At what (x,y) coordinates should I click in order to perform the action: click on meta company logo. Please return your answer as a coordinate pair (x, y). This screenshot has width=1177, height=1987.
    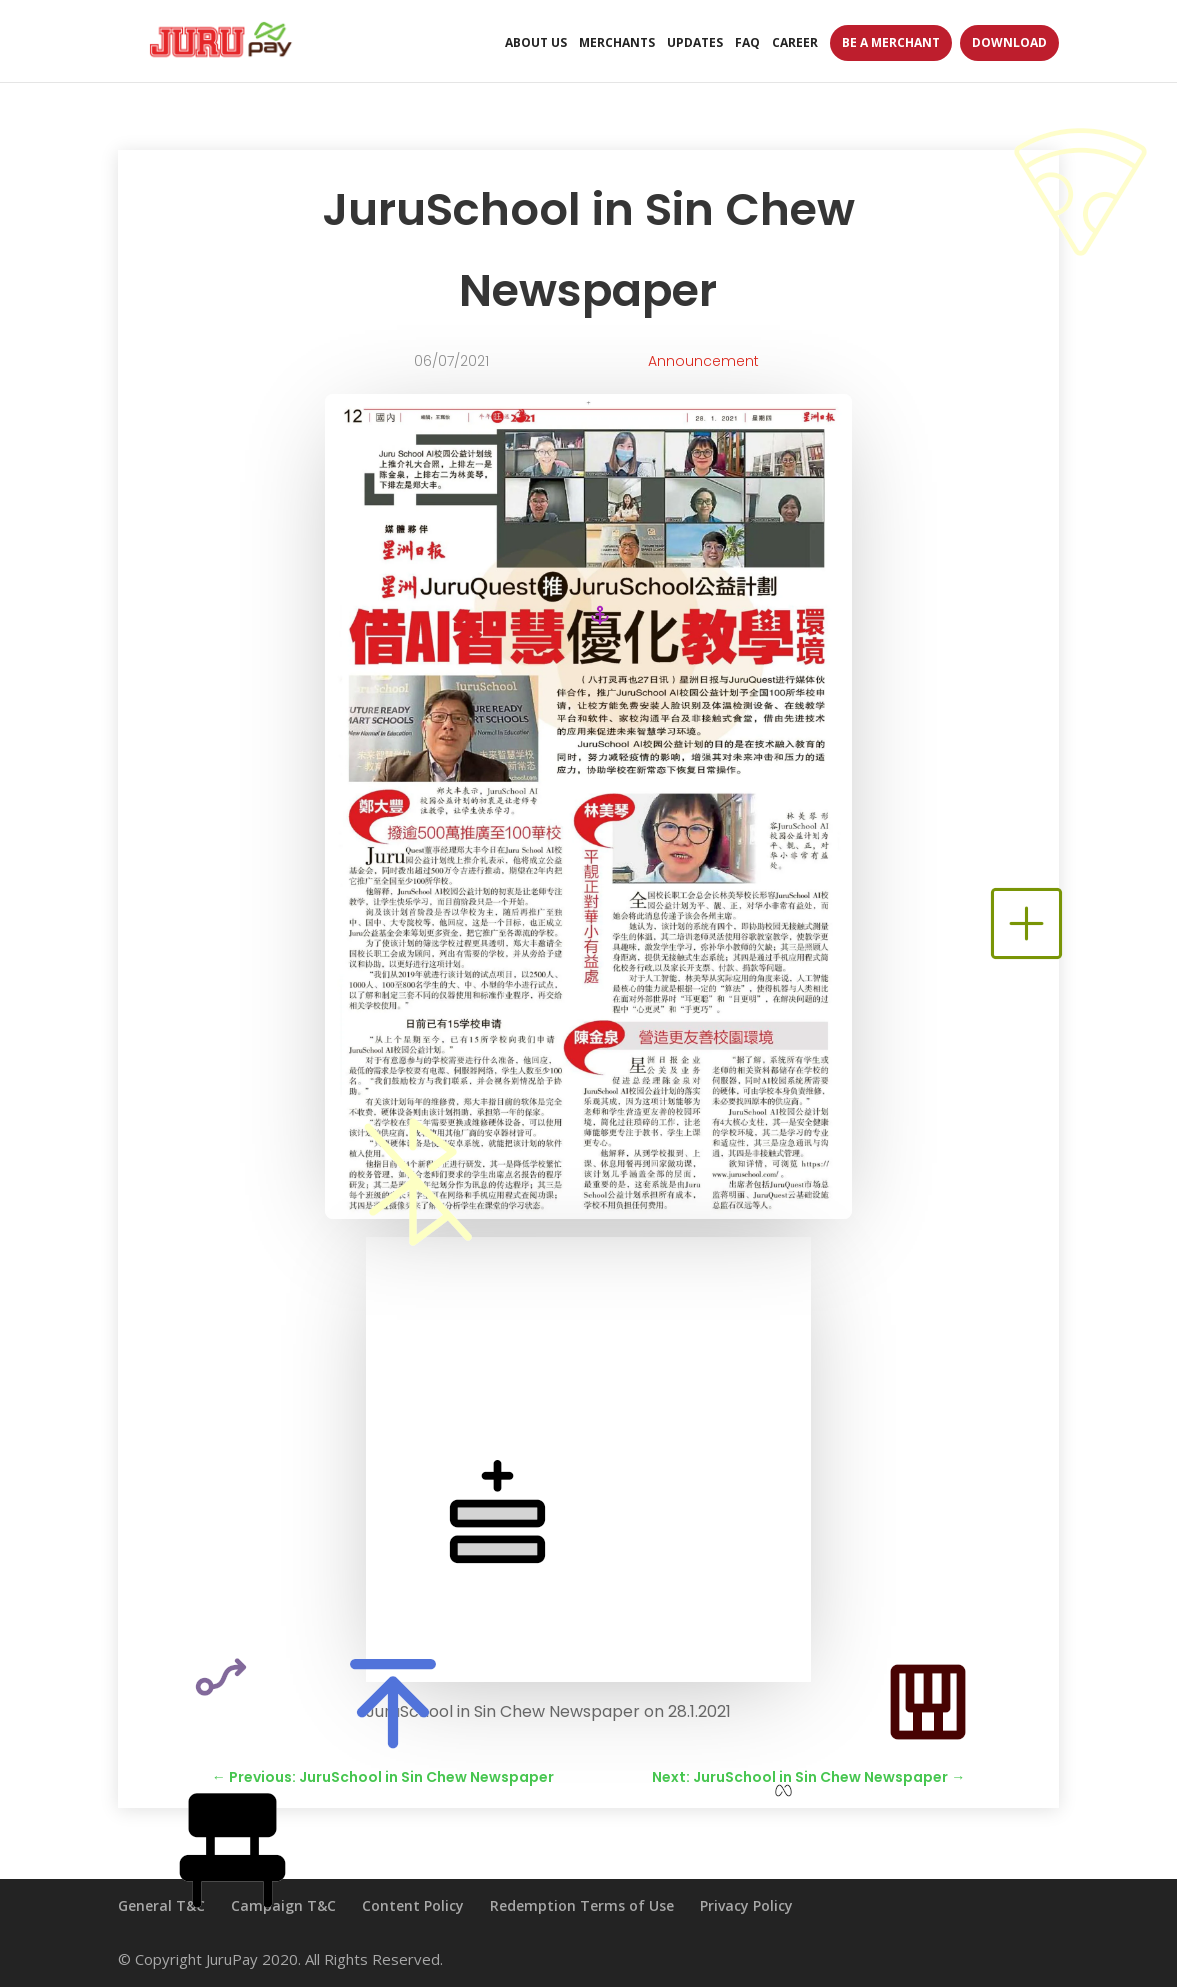
    Looking at the image, I should click on (783, 1790).